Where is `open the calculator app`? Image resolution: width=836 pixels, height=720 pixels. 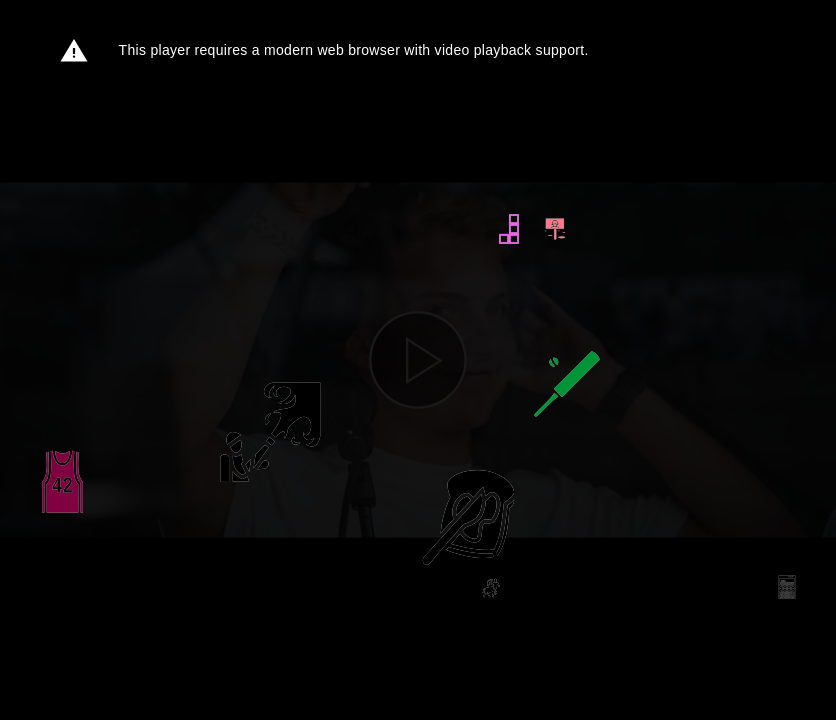 open the calculator app is located at coordinates (787, 587).